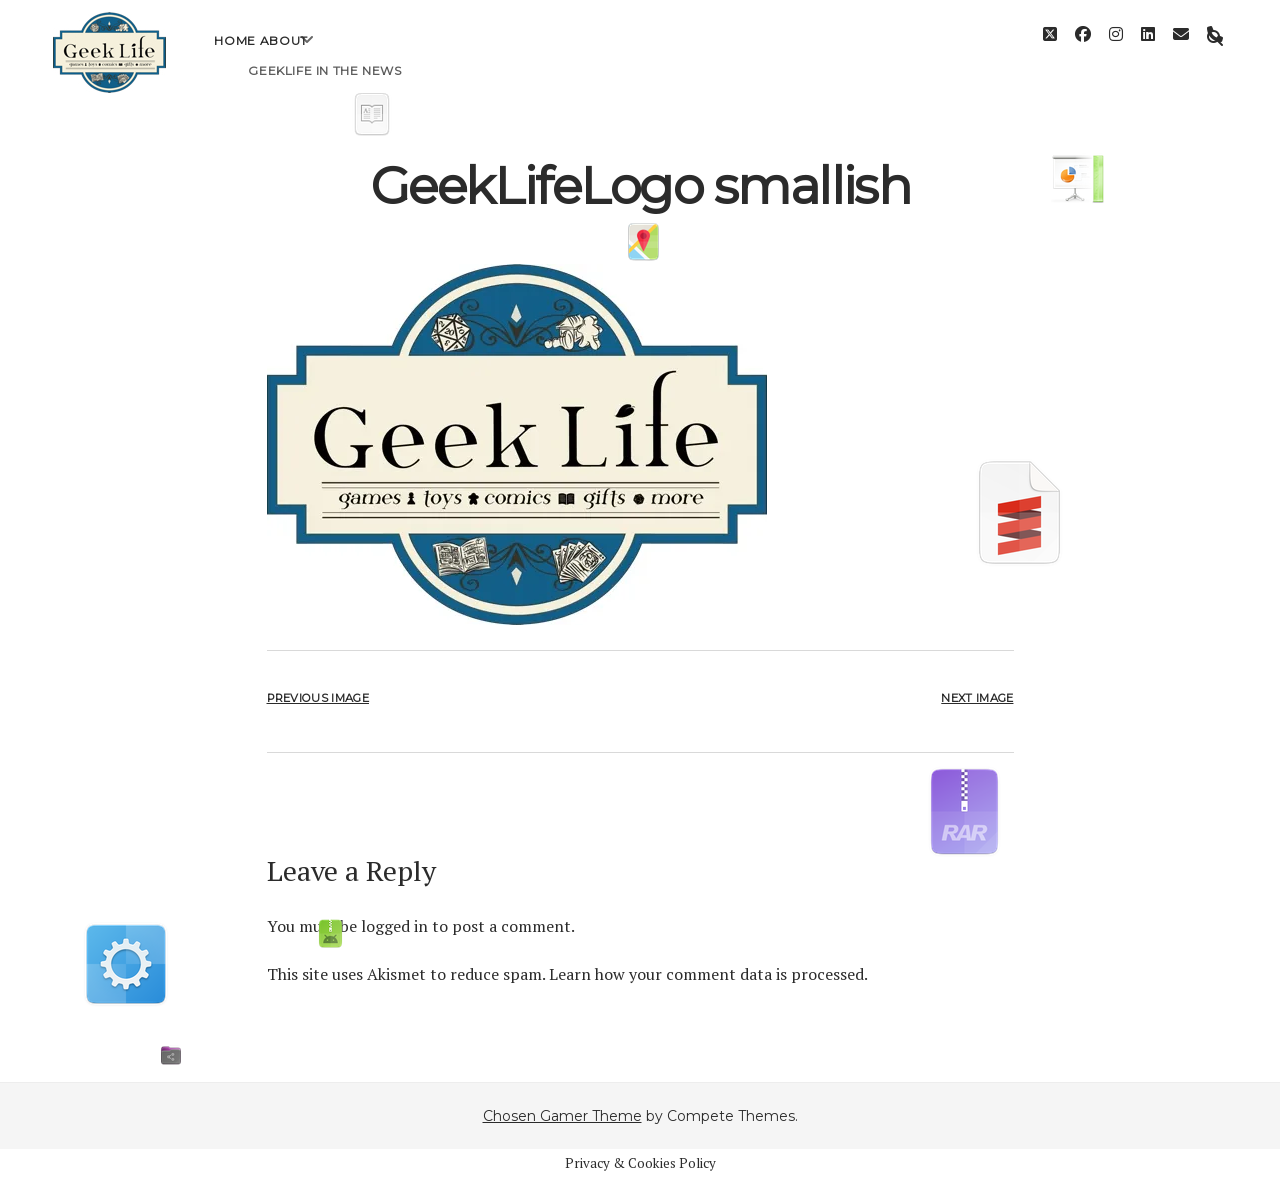 The width and height of the screenshot is (1280, 1179). Describe the element at coordinates (126, 964) in the screenshot. I see `windows installer package file` at that location.